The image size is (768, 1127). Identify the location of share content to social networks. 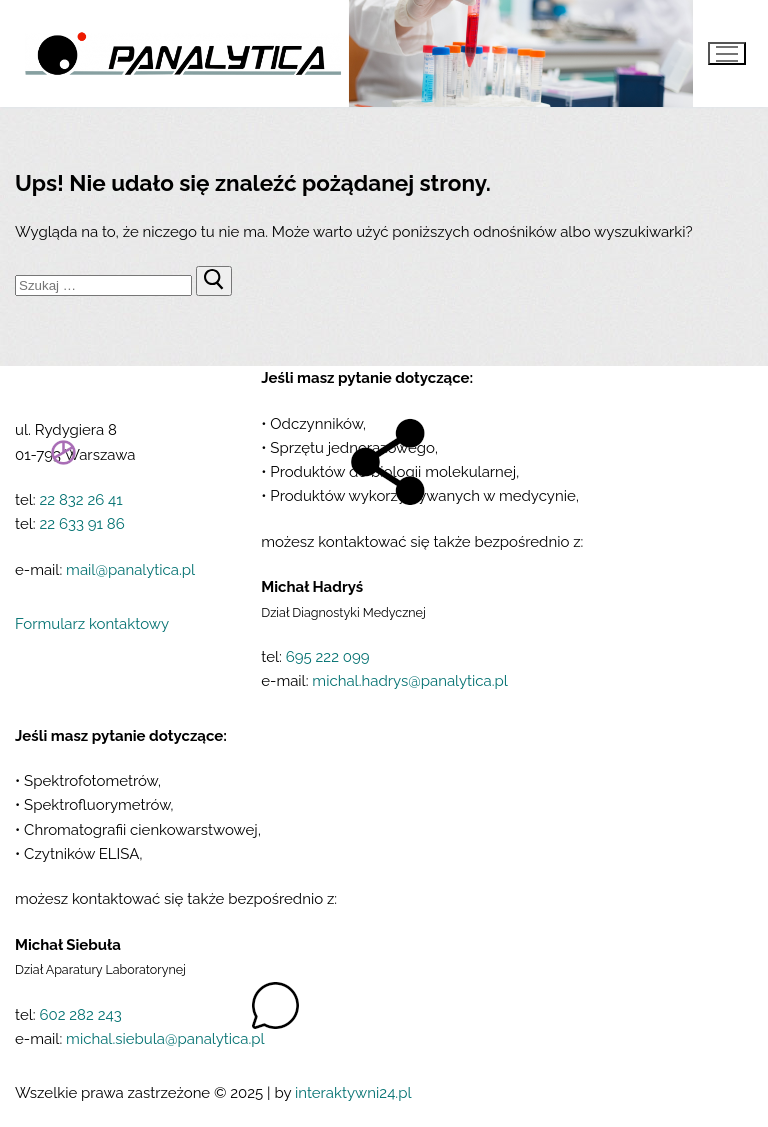
(391, 462).